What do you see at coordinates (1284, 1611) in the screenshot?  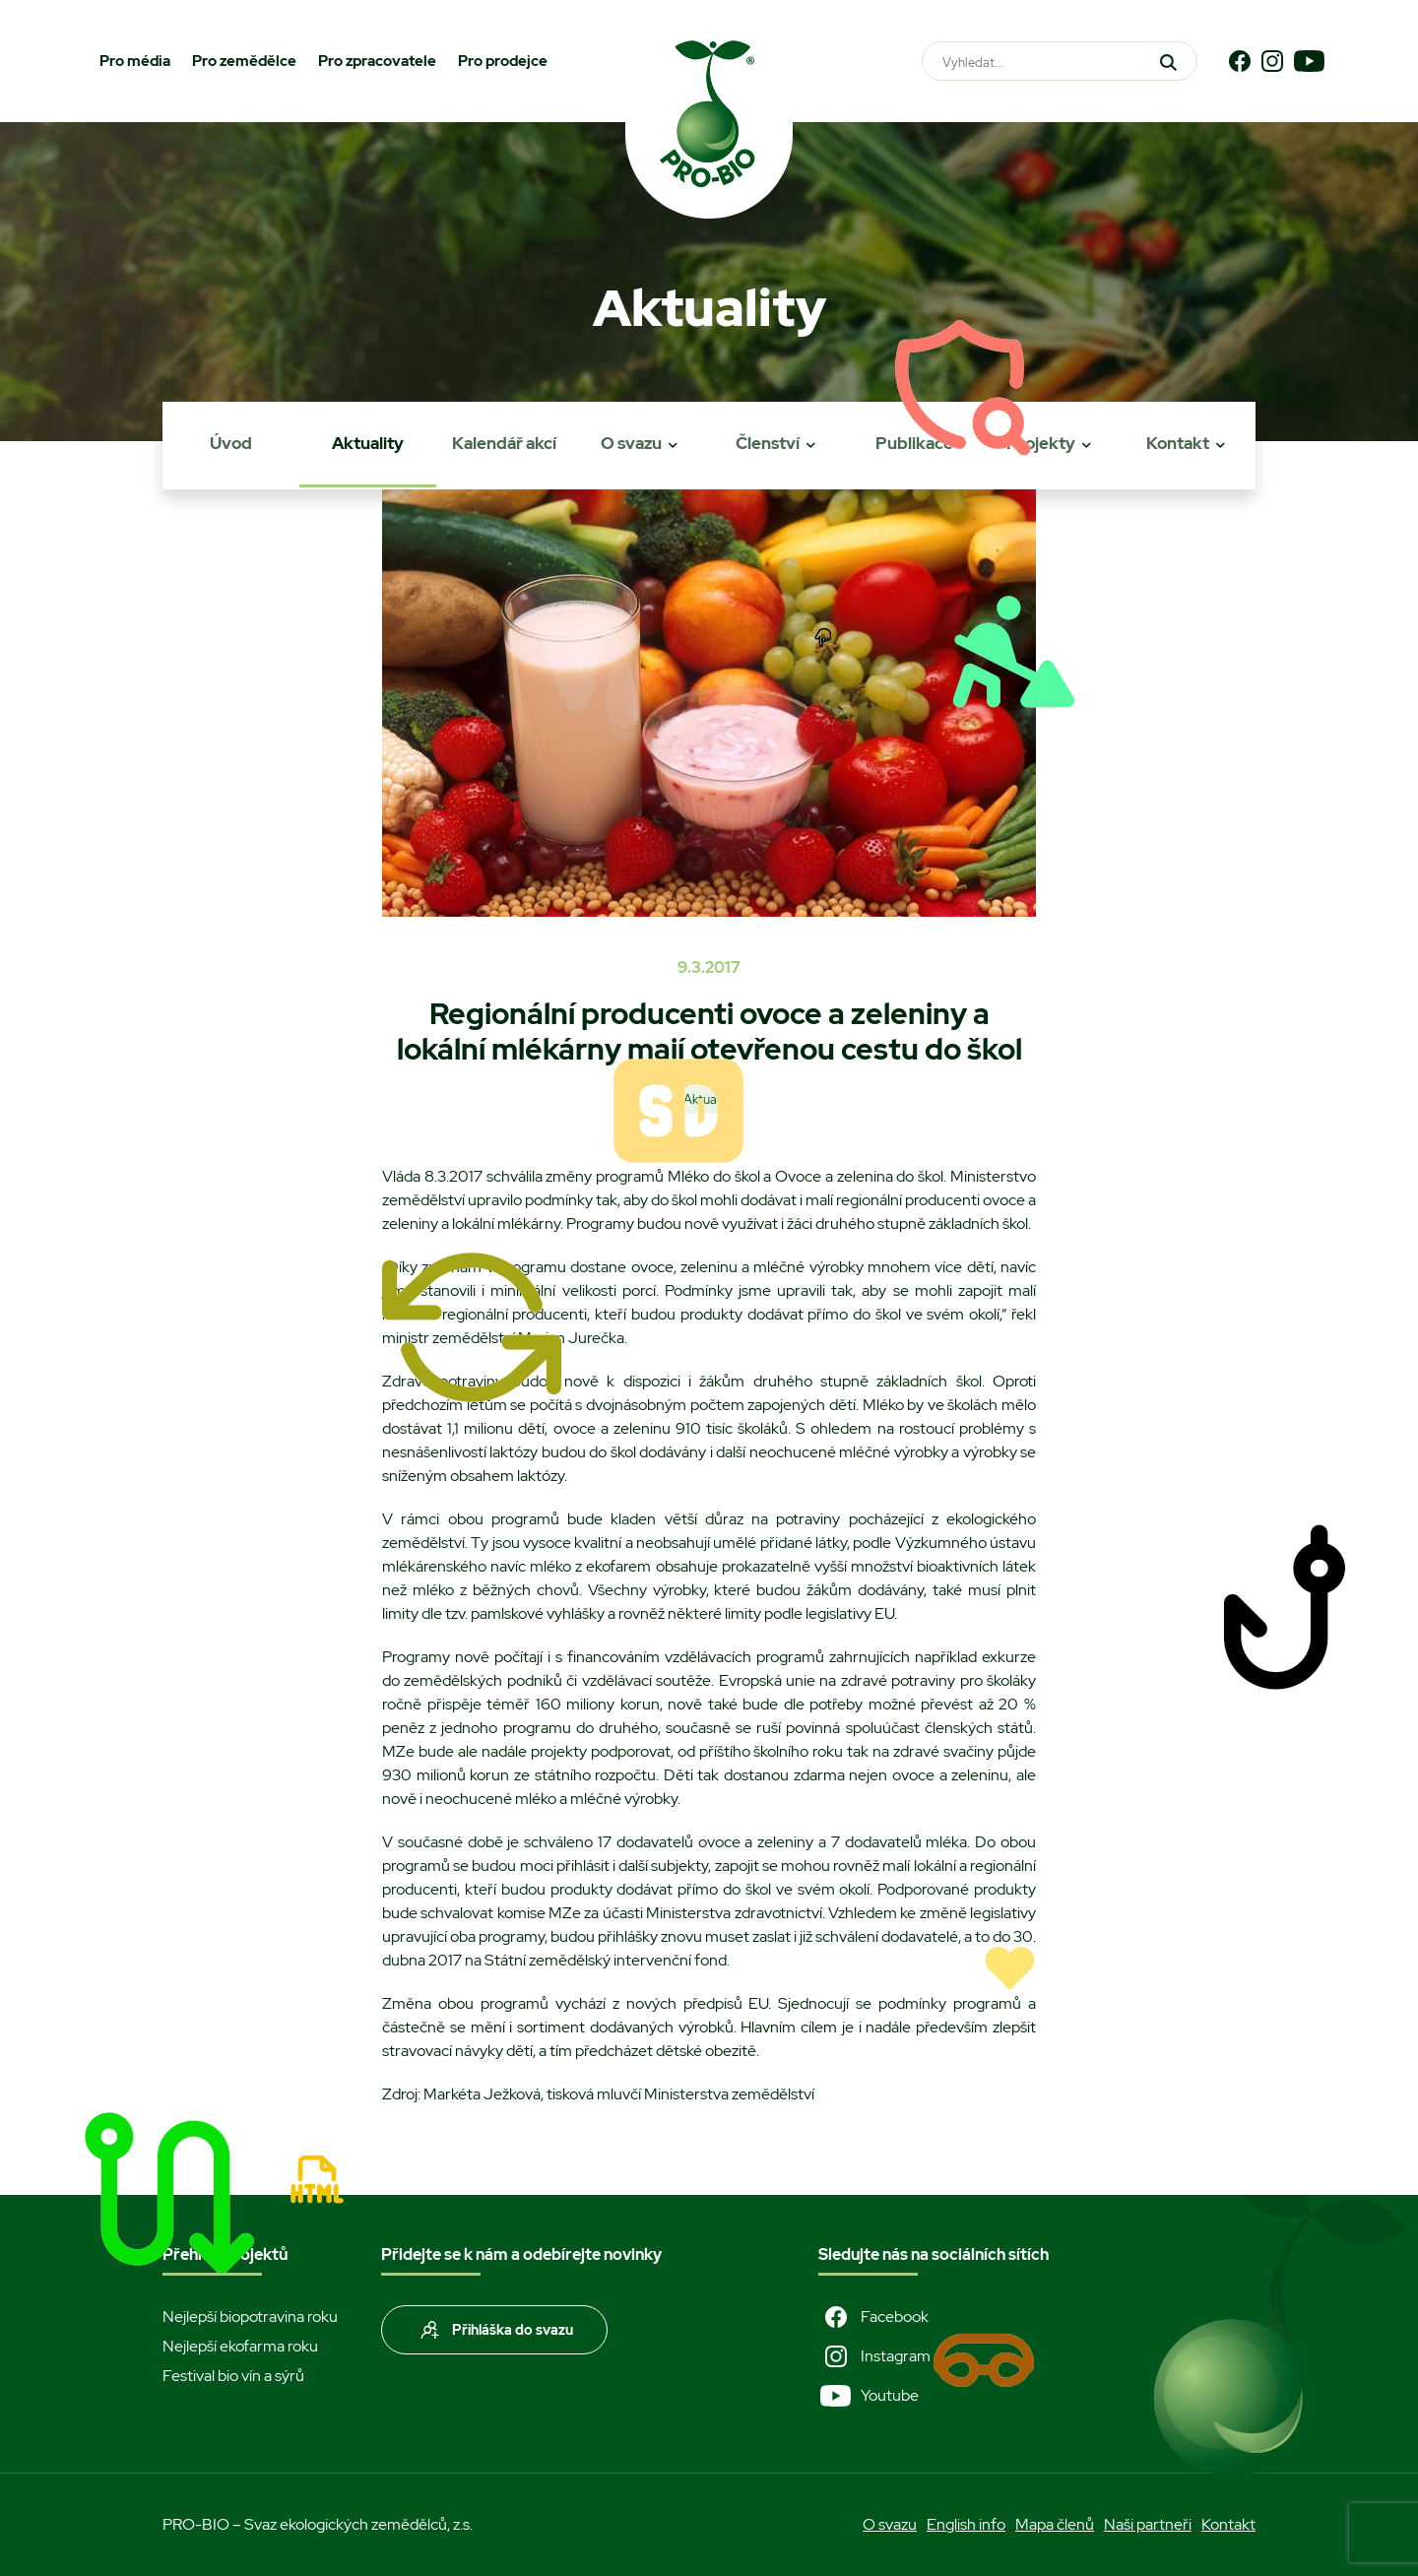 I see `fishing or angling activity` at bounding box center [1284, 1611].